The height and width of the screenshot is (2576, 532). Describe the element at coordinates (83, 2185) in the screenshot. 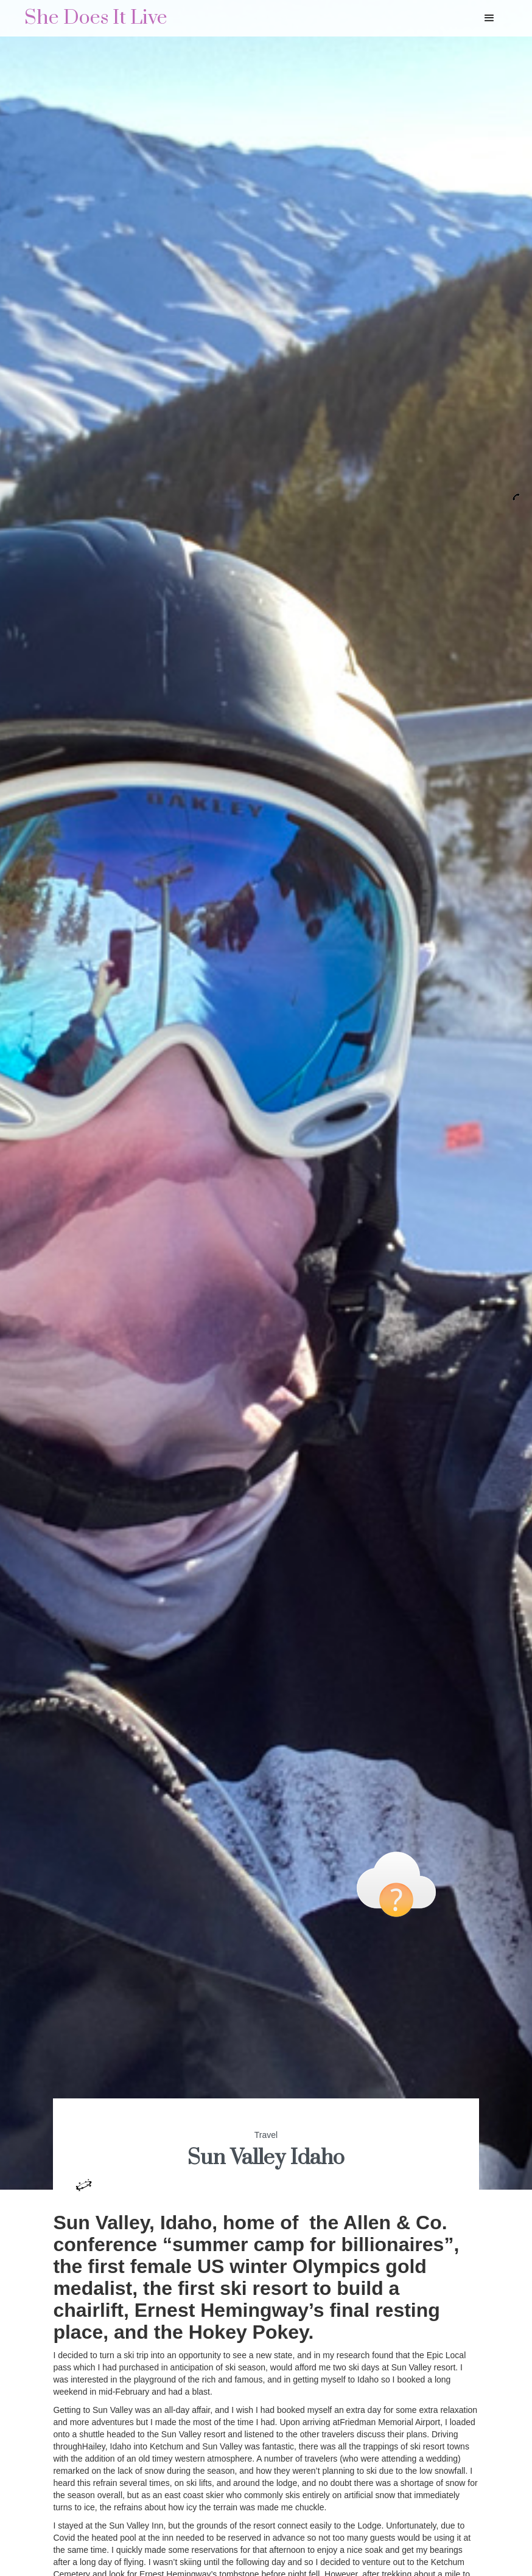

I see `indicates a dizzy or stunned status effect` at that location.